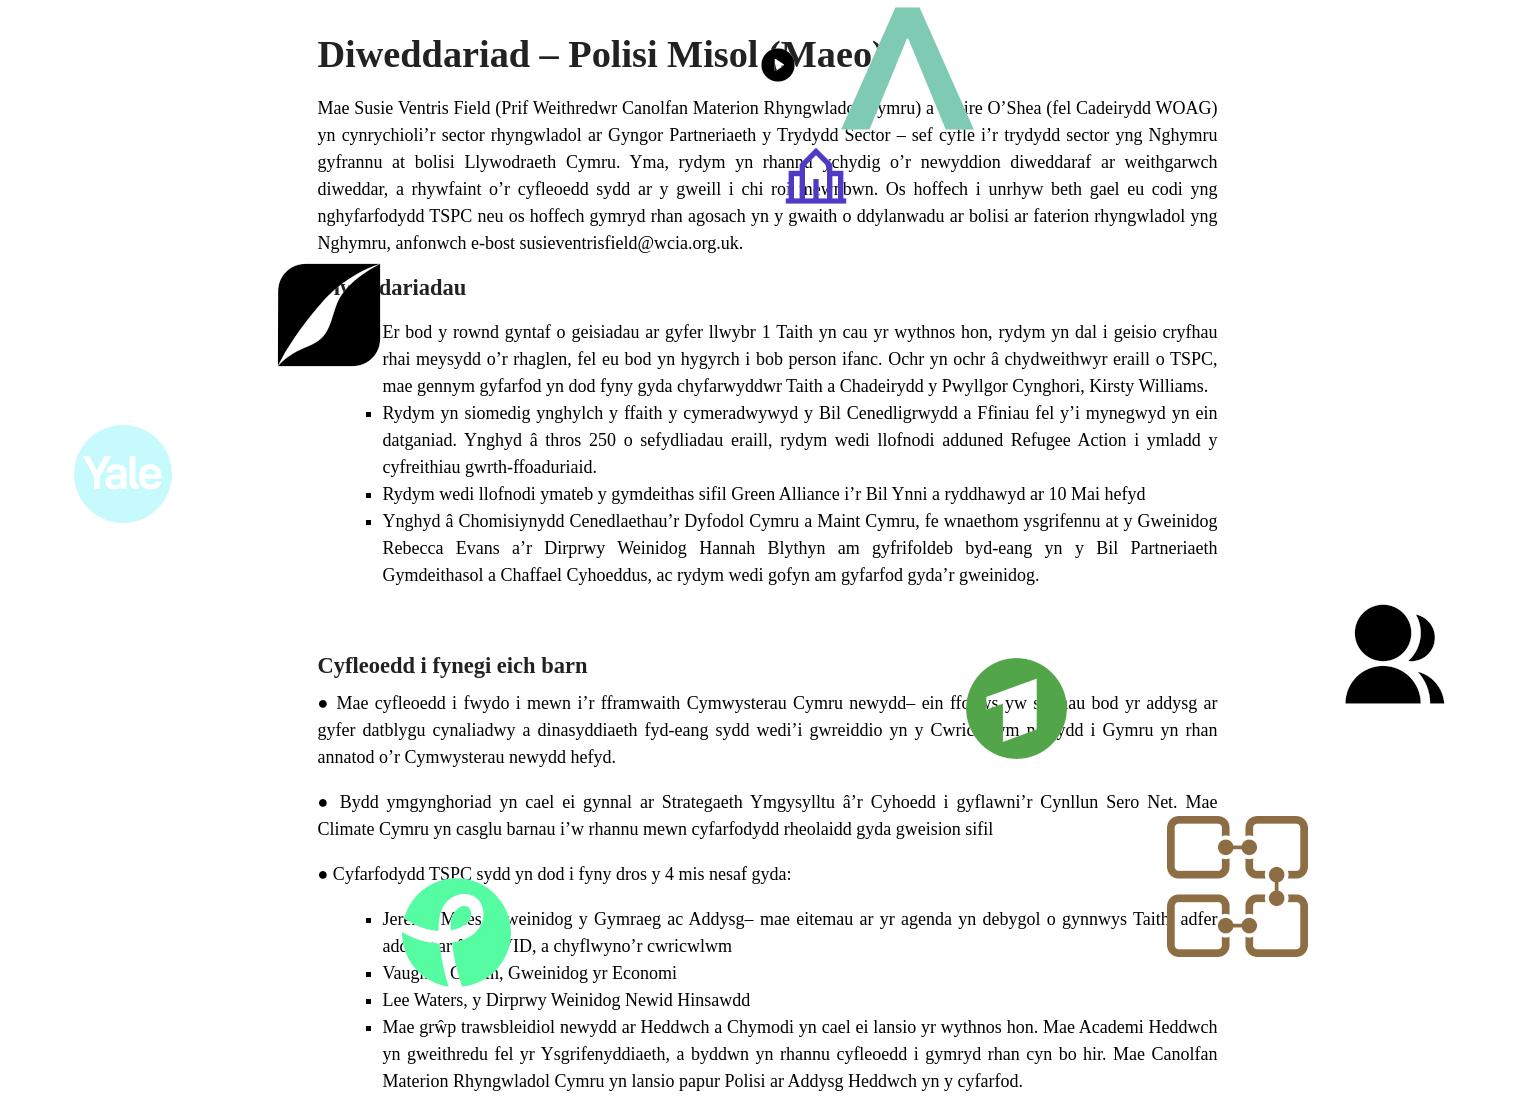 The height and width of the screenshot is (1113, 1535). I want to click on yale university branding or affiliation, so click(123, 474).